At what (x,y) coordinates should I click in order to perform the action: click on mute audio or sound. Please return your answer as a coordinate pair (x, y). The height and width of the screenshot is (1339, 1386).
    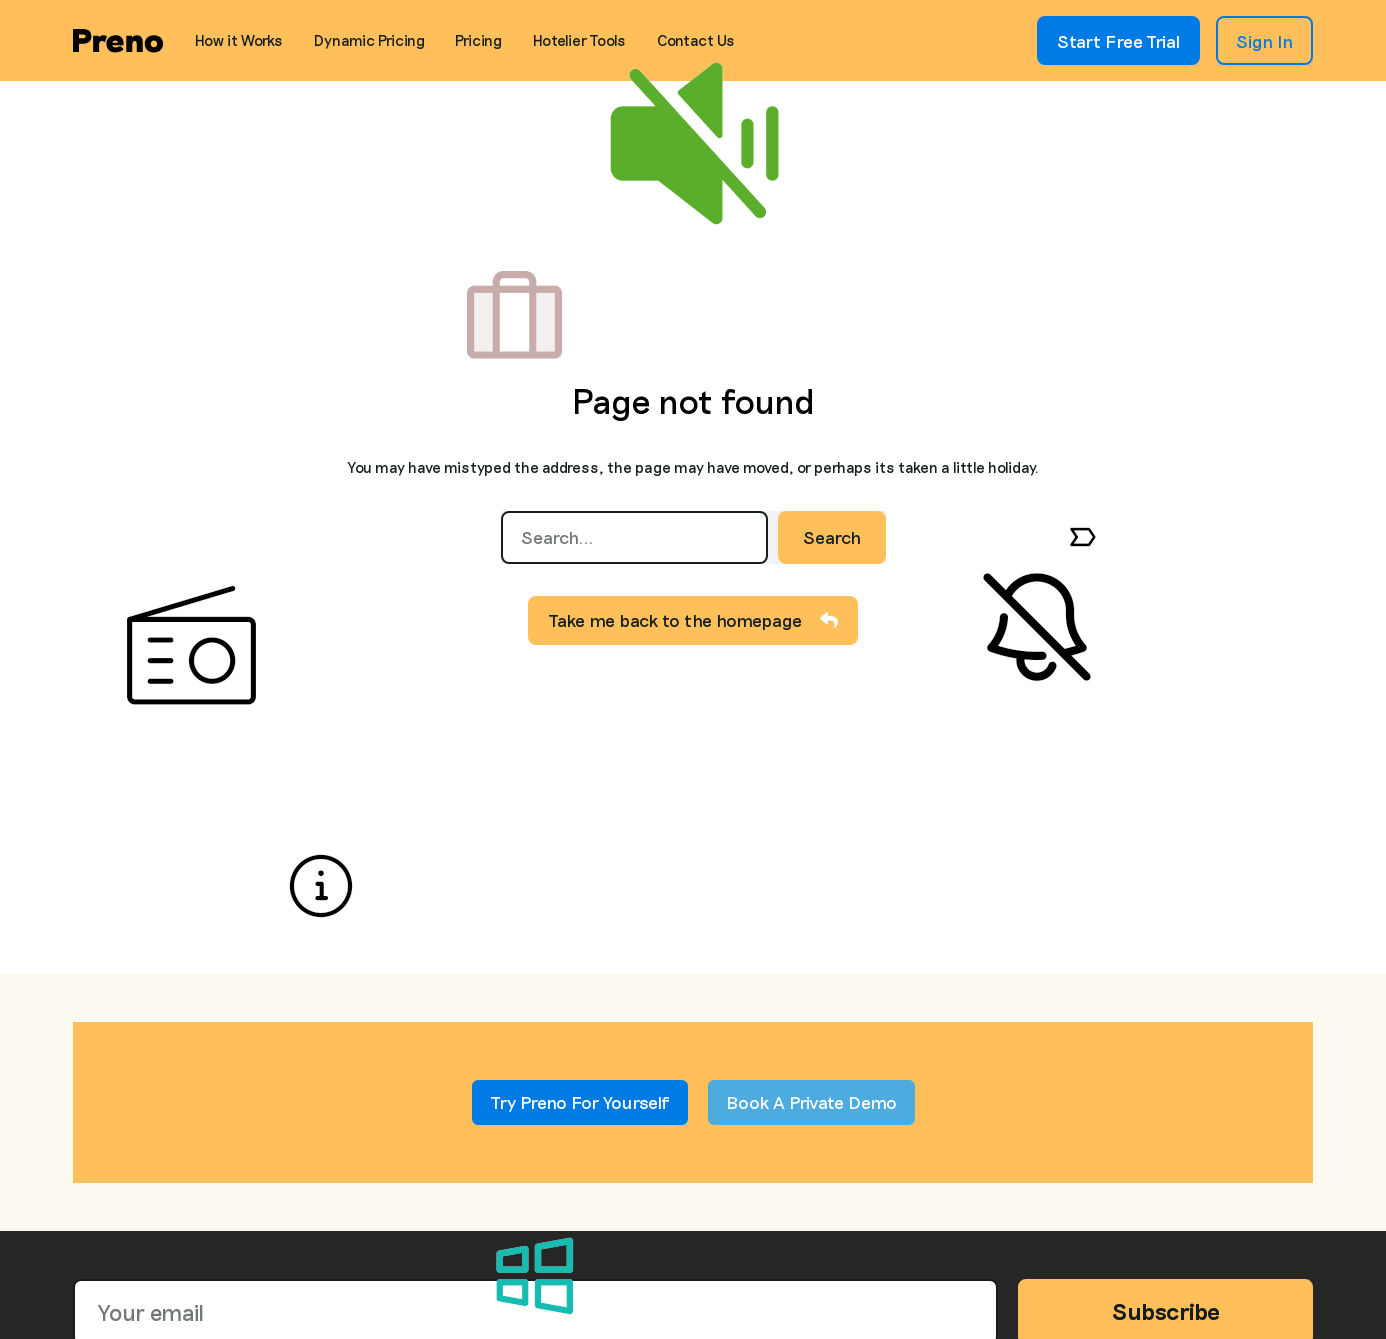
    Looking at the image, I should click on (691, 143).